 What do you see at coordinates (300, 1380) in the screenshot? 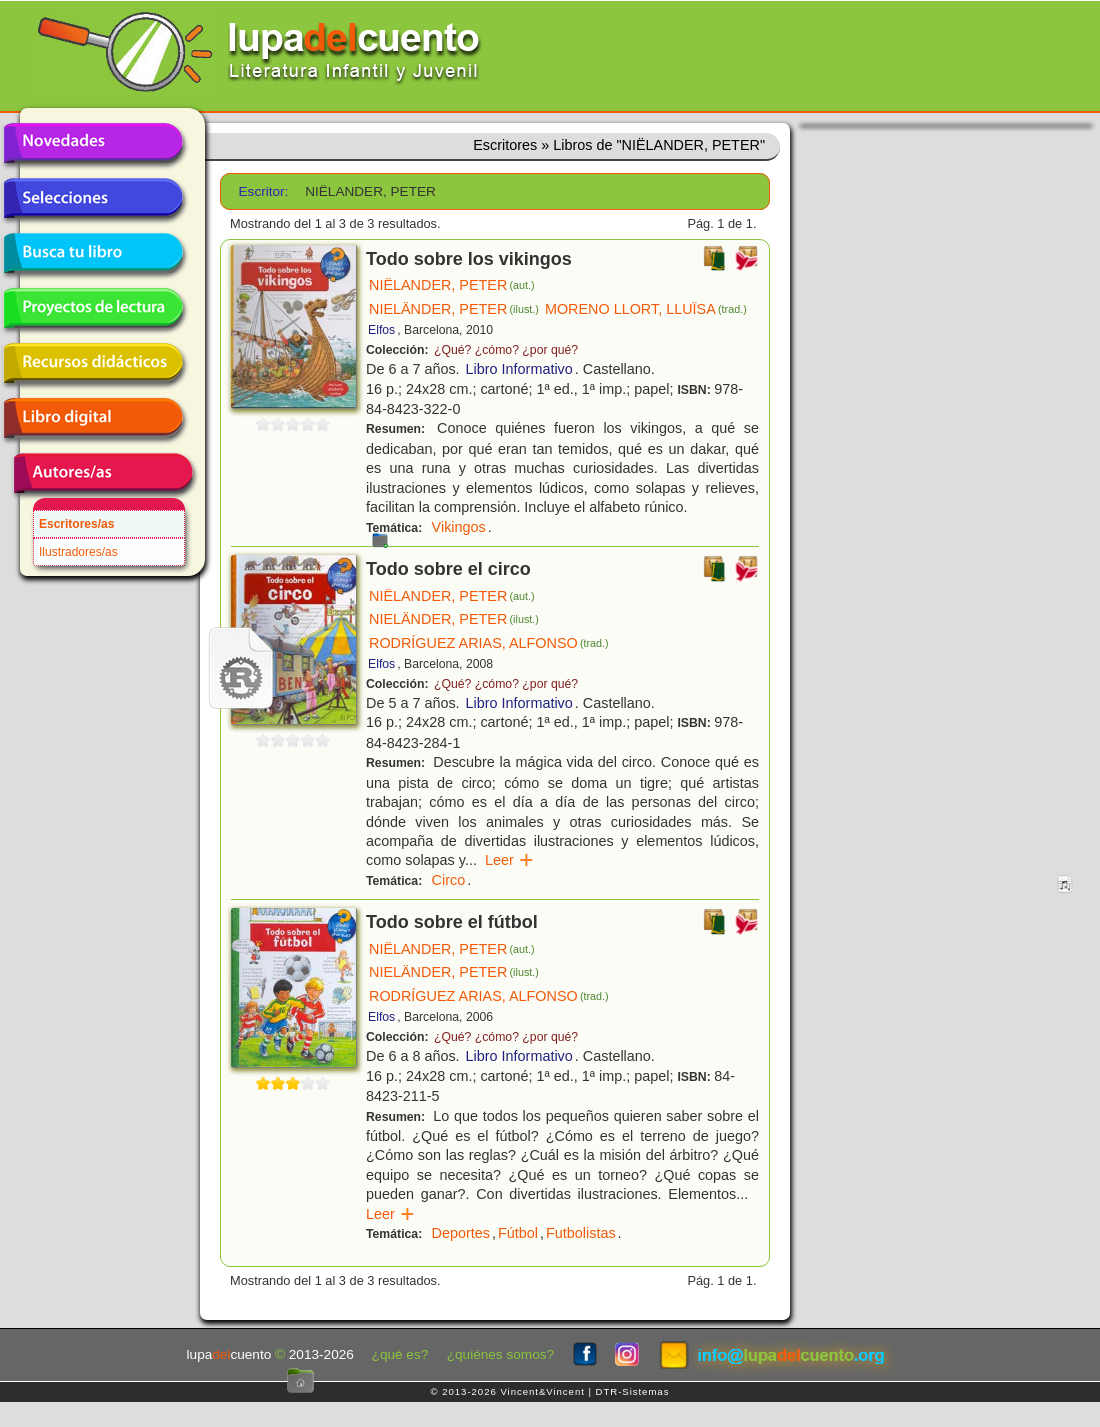
I see `access your home folder` at bounding box center [300, 1380].